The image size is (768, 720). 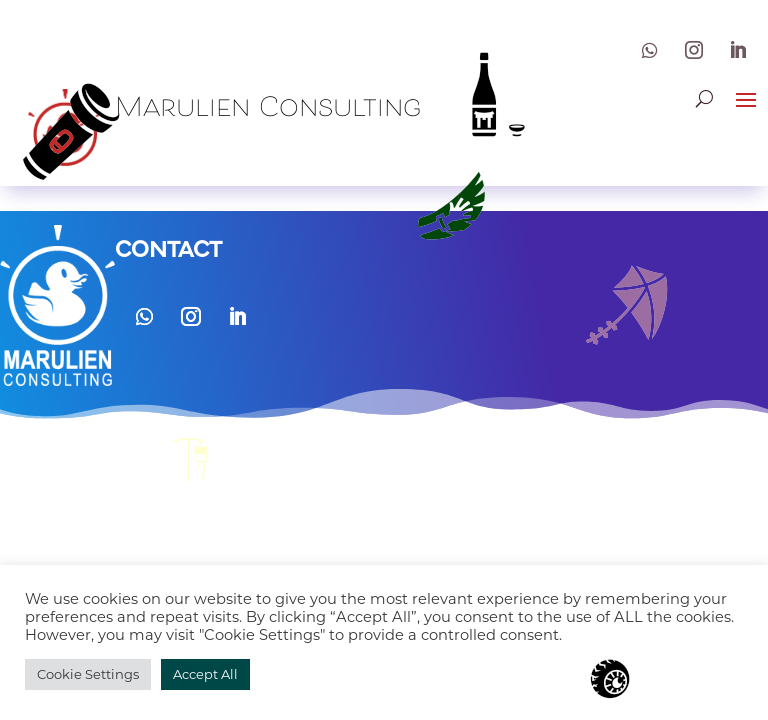 I want to click on mythical or fantasy character ability, so click(x=451, y=205).